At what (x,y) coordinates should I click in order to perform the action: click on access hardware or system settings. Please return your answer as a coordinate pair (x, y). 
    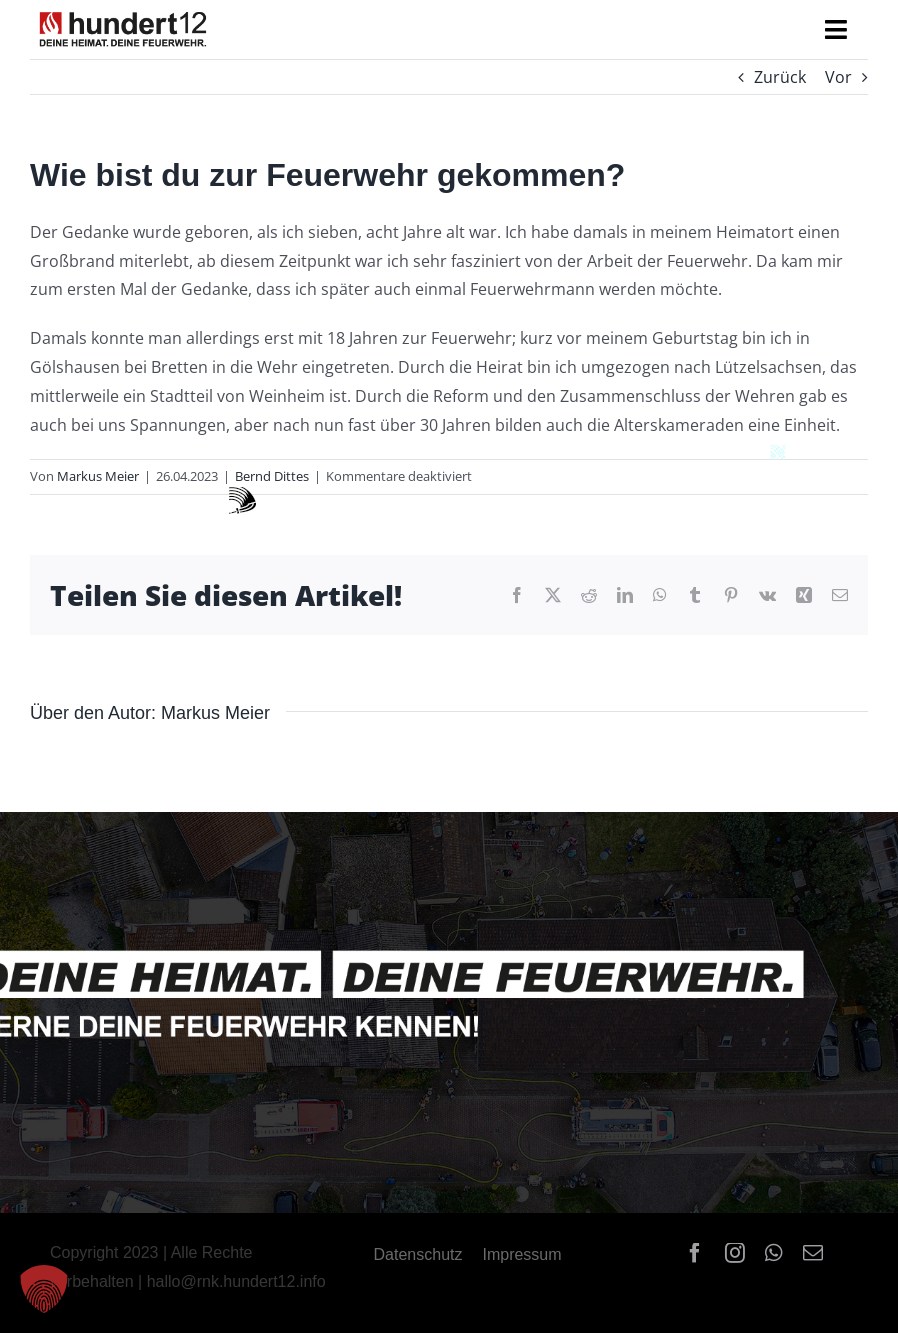
    Looking at the image, I should click on (778, 452).